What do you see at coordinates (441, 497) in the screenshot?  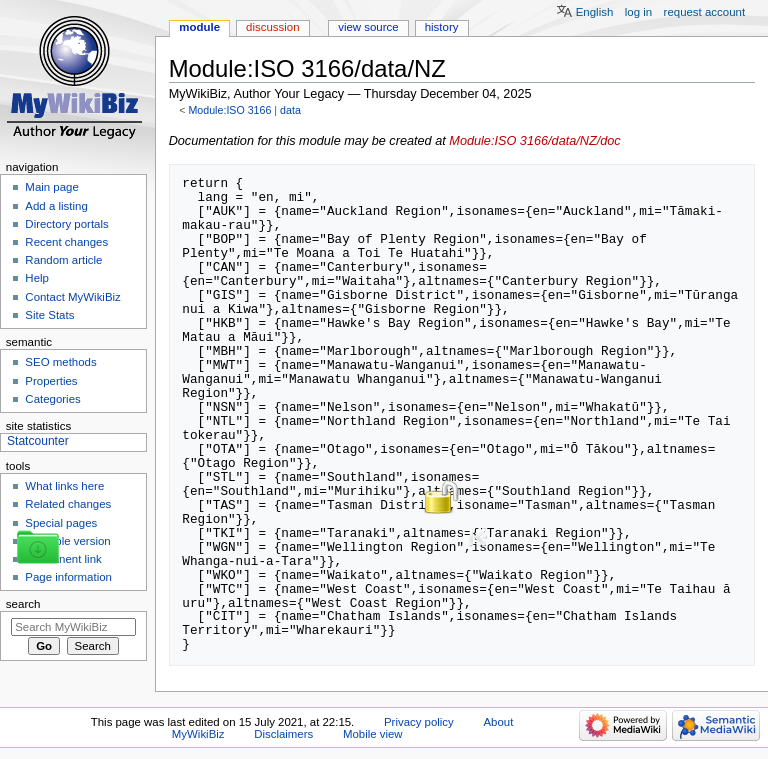 I see `indicates changes are allowed or permissions are unlocked` at bounding box center [441, 497].